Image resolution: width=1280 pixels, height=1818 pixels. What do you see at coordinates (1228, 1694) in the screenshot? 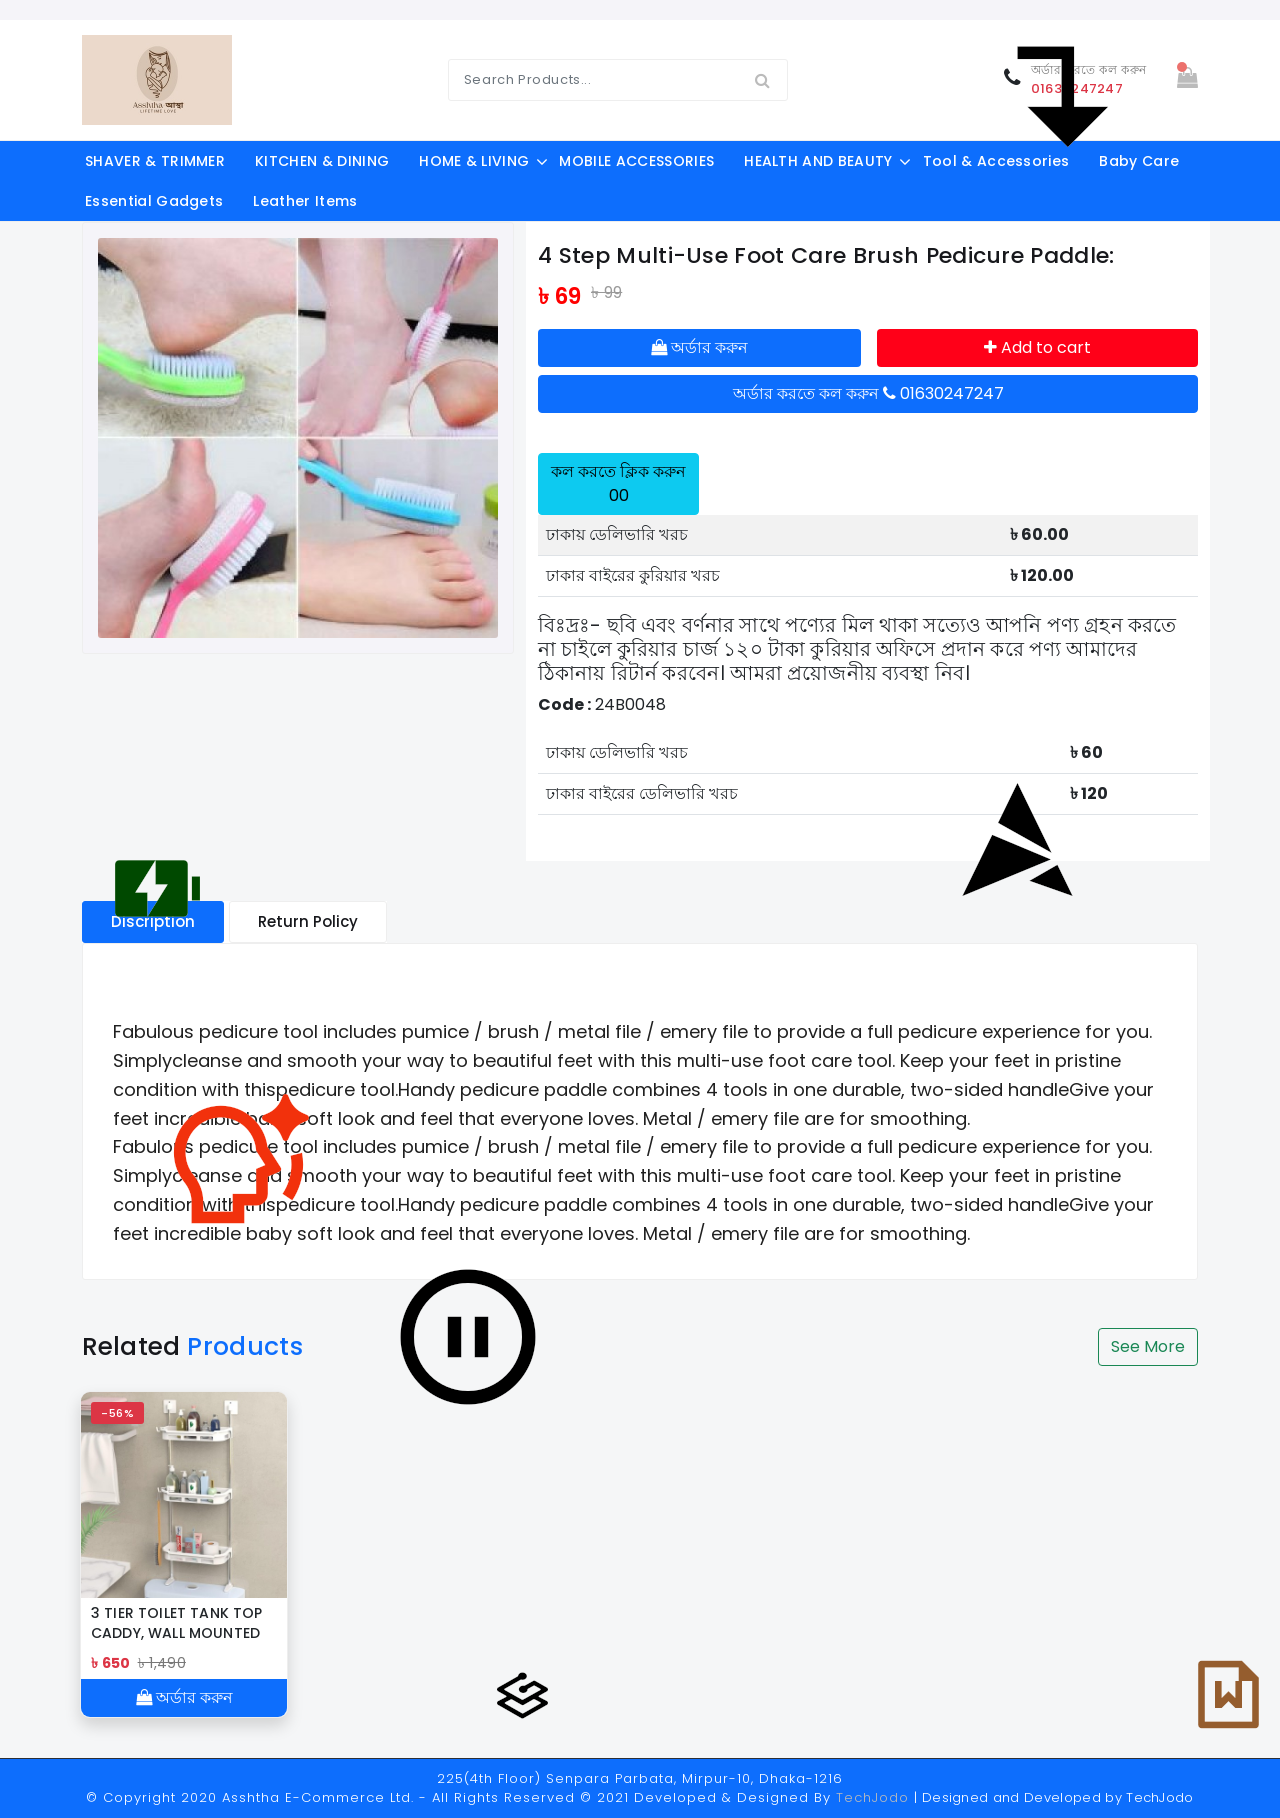
I see `open a Microsoft Word document` at bounding box center [1228, 1694].